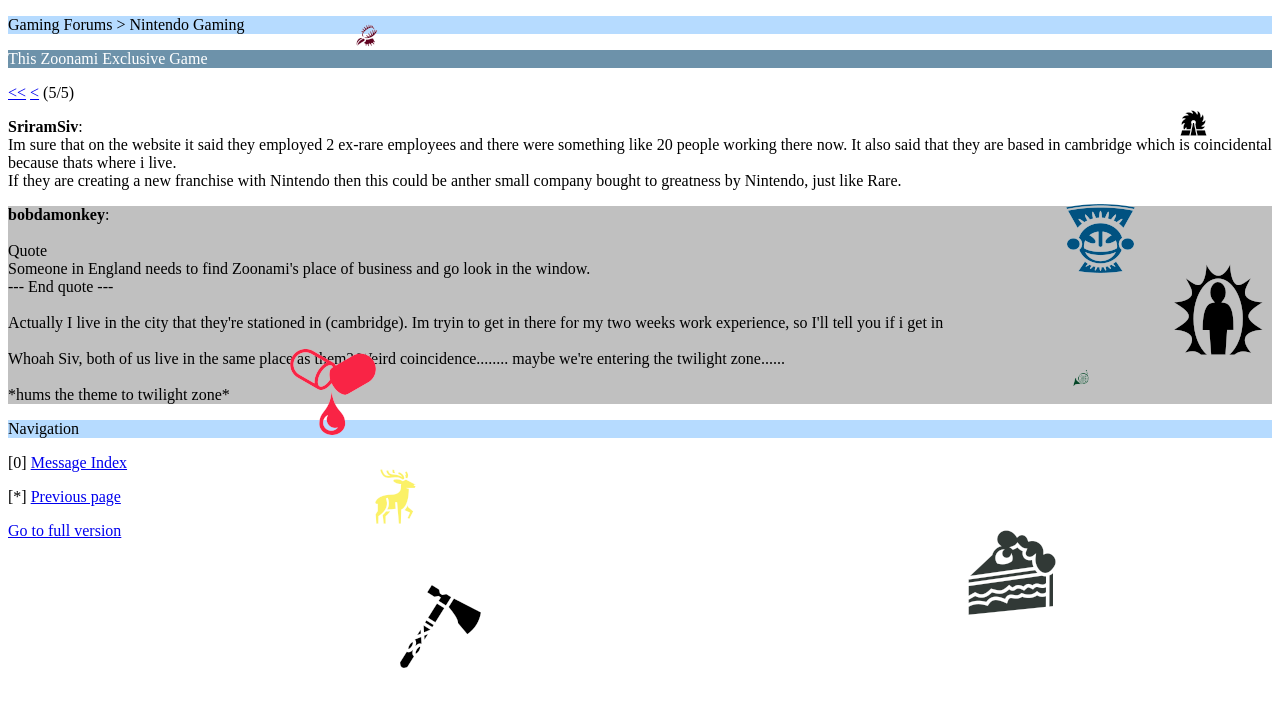 The width and height of the screenshot is (1280, 720). Describe the element at coordinates (367, 35) in the screenshot. I see `venus flytrap plant icon for a nature or botany game` at that location.